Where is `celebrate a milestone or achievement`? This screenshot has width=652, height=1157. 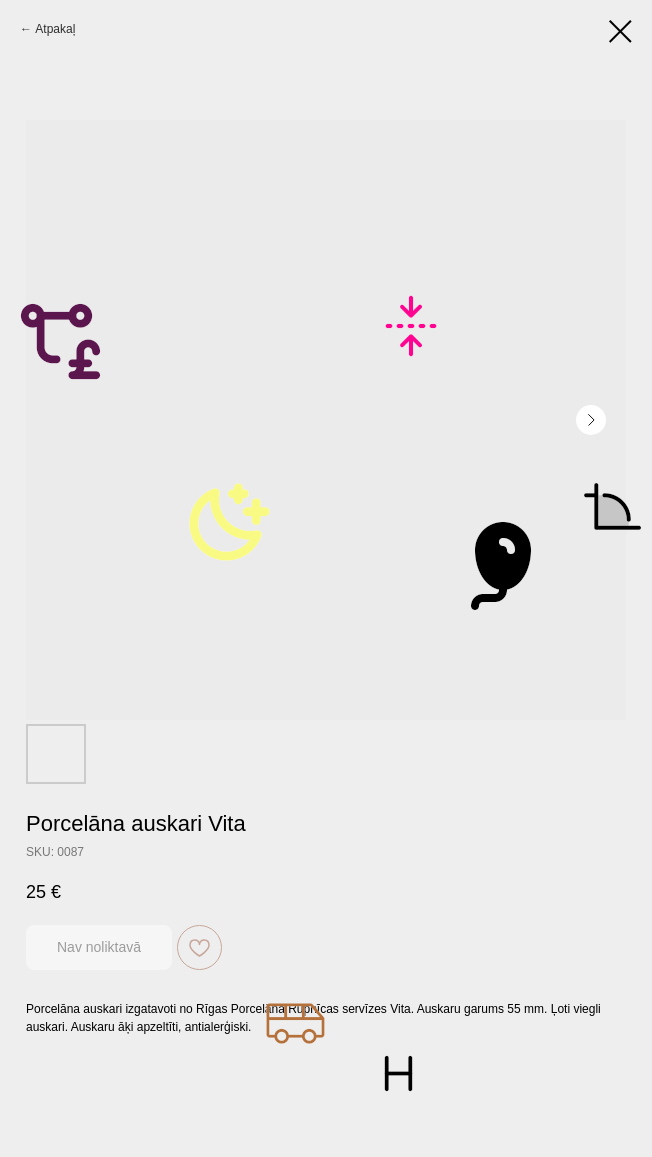 celebrate a milestone or achievement is located at coordinates (503, 566).